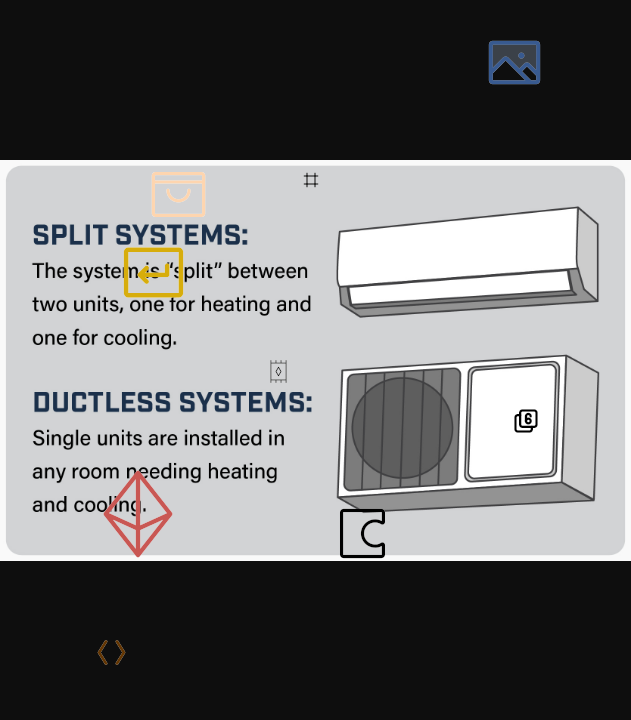  Describe the element at coordinates (514, 62) in the screenshot. I see `view or open an image file` at that location.